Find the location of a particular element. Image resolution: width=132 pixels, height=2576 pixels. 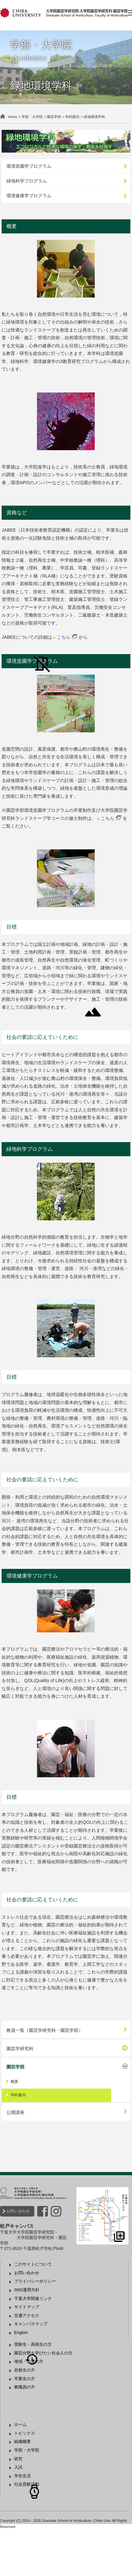

meeting room unavailable is located at coordinates (42, 663).